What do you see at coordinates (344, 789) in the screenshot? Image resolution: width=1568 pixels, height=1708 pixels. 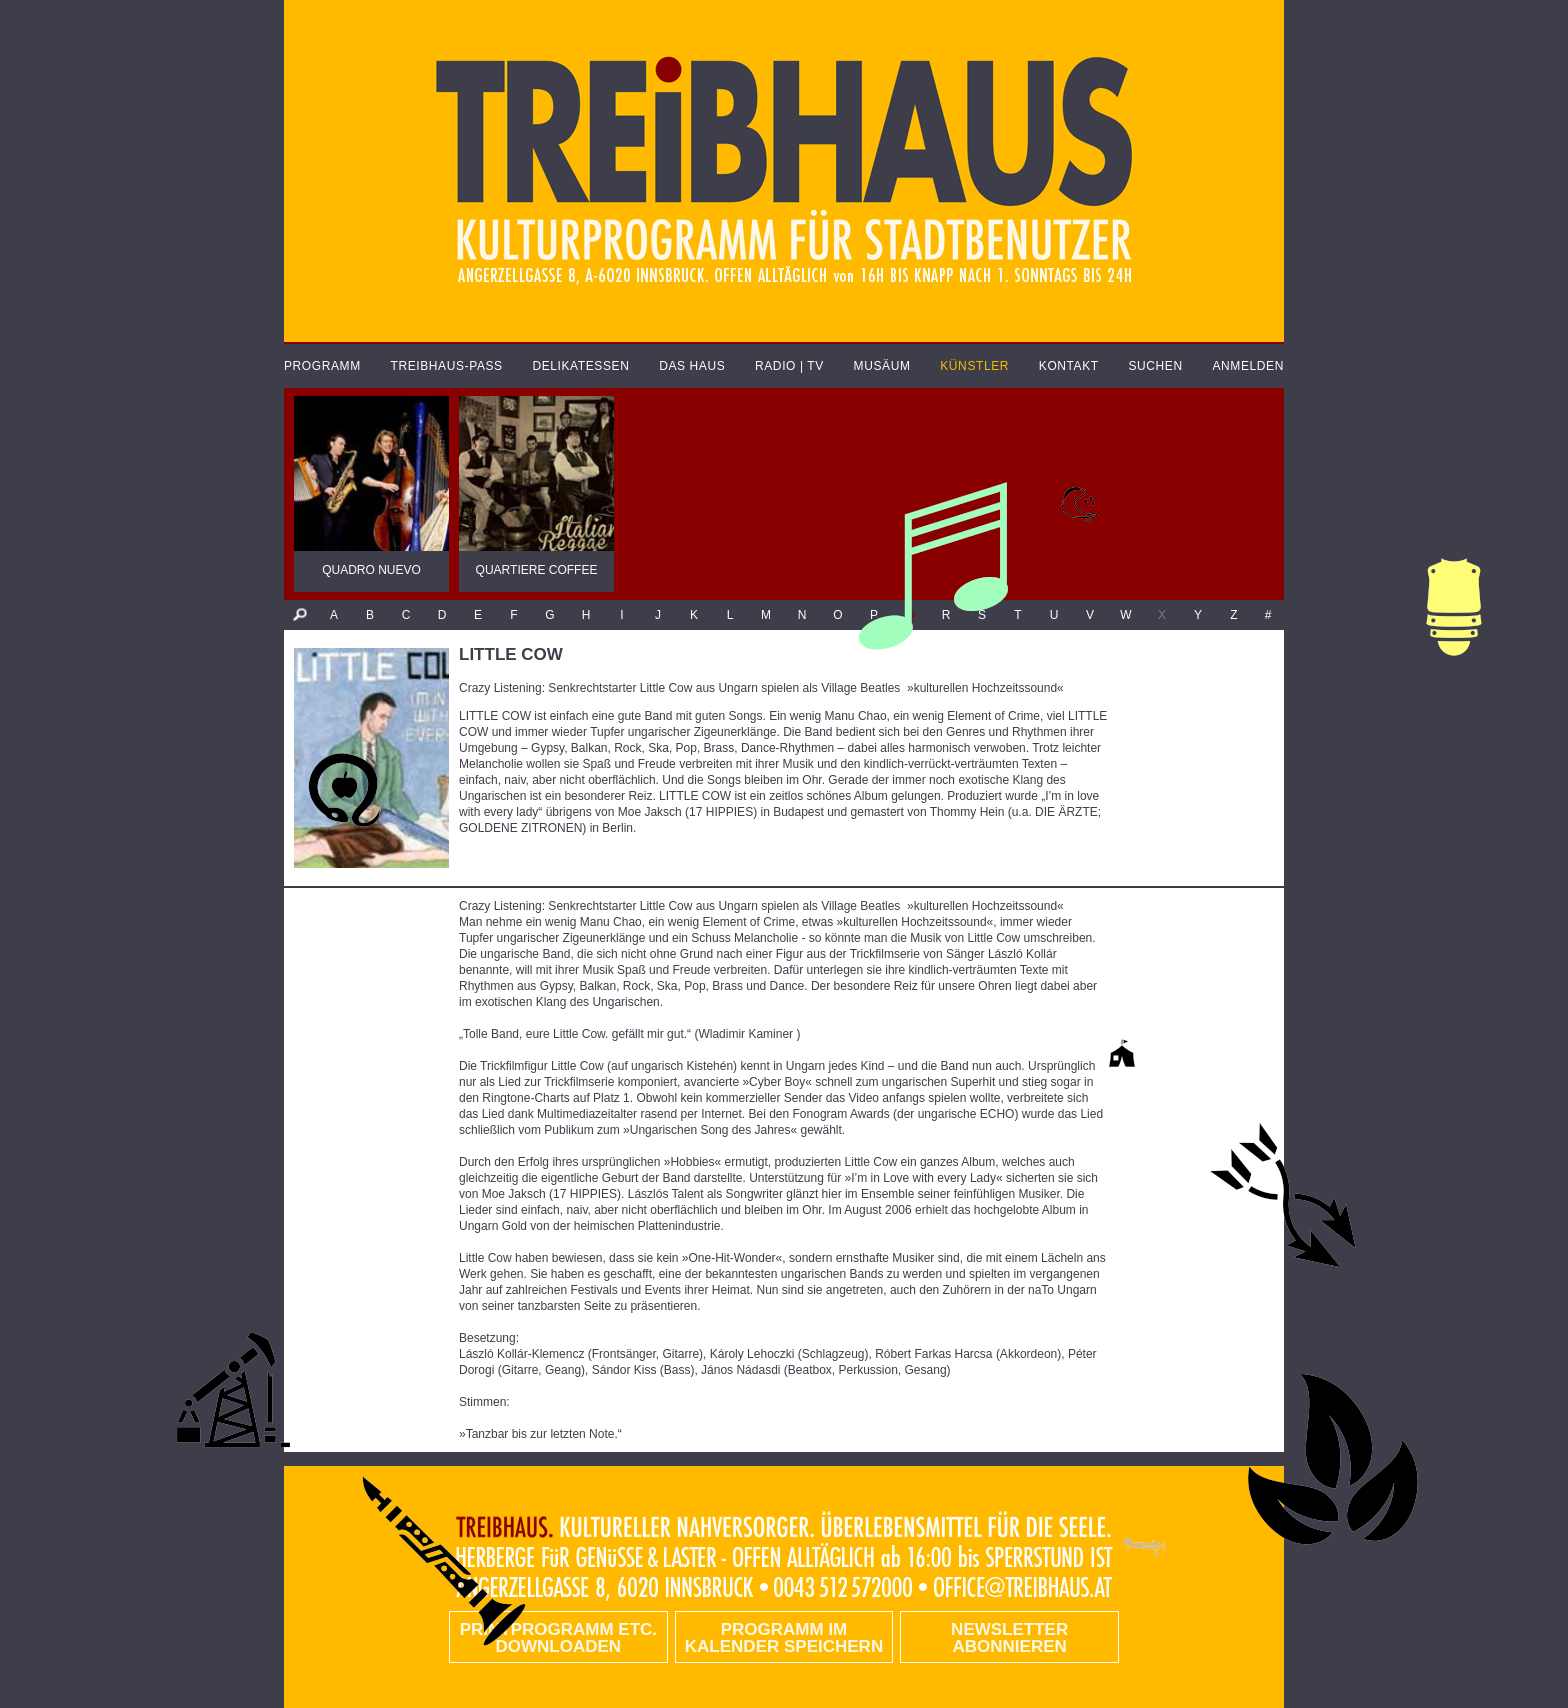 I see `indicates a temptation or forbidden choice in gameplay` at bounding box center [344, 789].